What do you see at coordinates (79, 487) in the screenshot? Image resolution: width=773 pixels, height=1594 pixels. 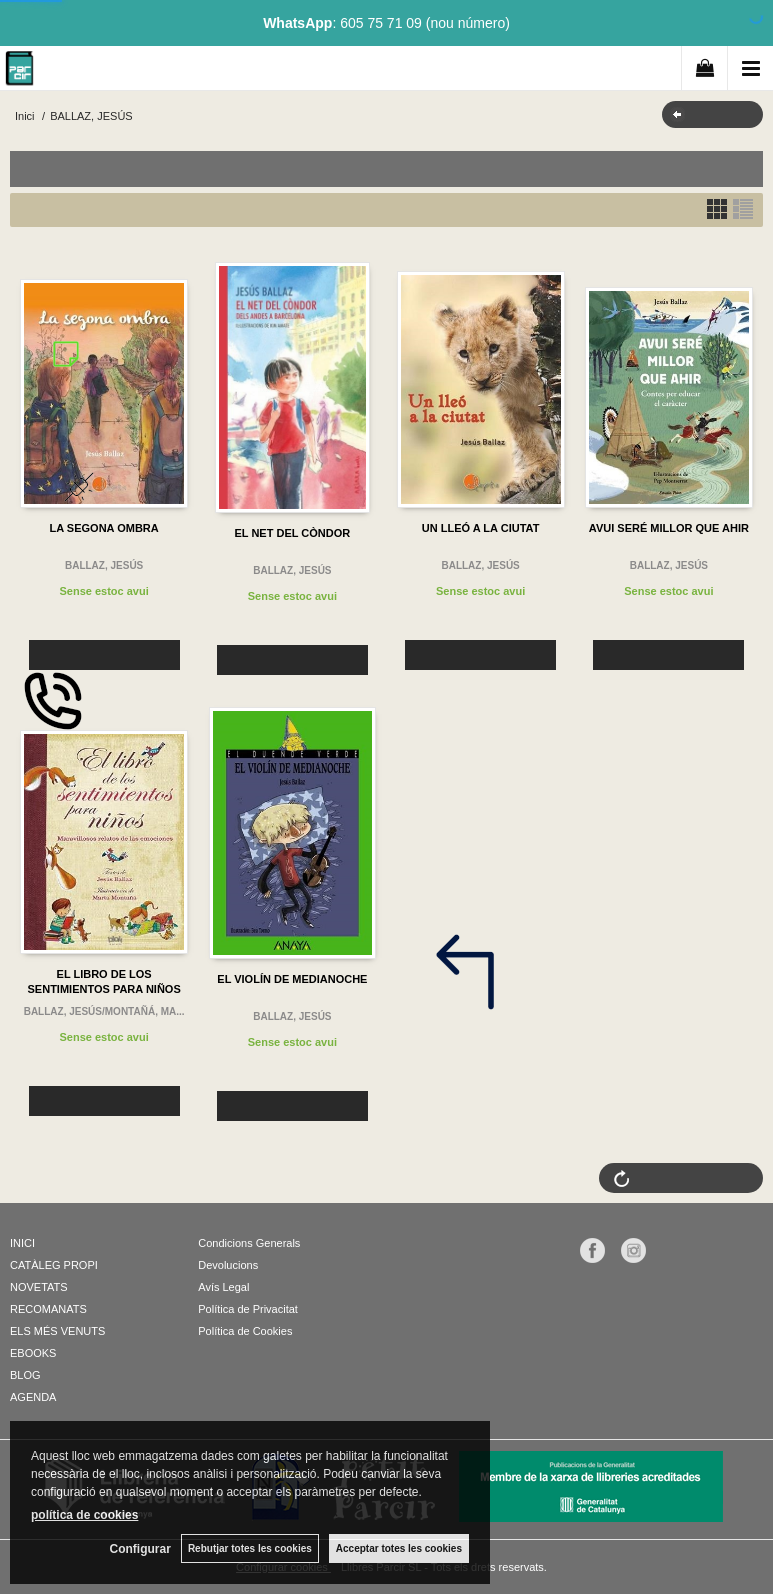 I see `indicates an active connection established` at bounding box center [79, 487].